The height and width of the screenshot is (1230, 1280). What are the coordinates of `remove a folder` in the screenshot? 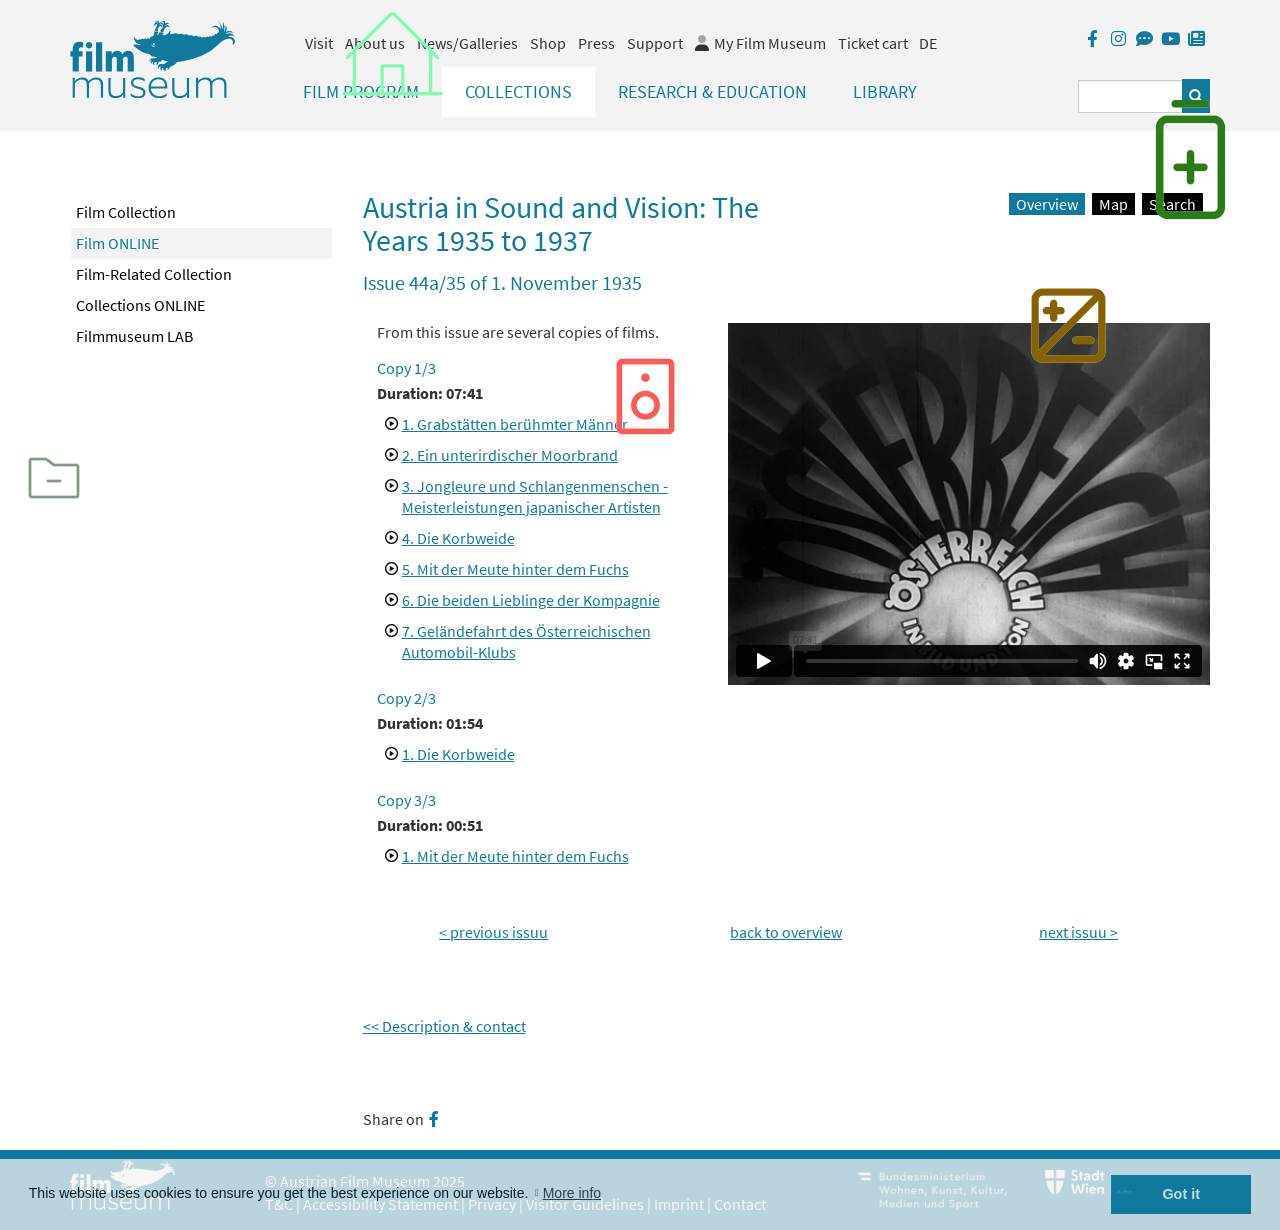 It's located at (54, 477).